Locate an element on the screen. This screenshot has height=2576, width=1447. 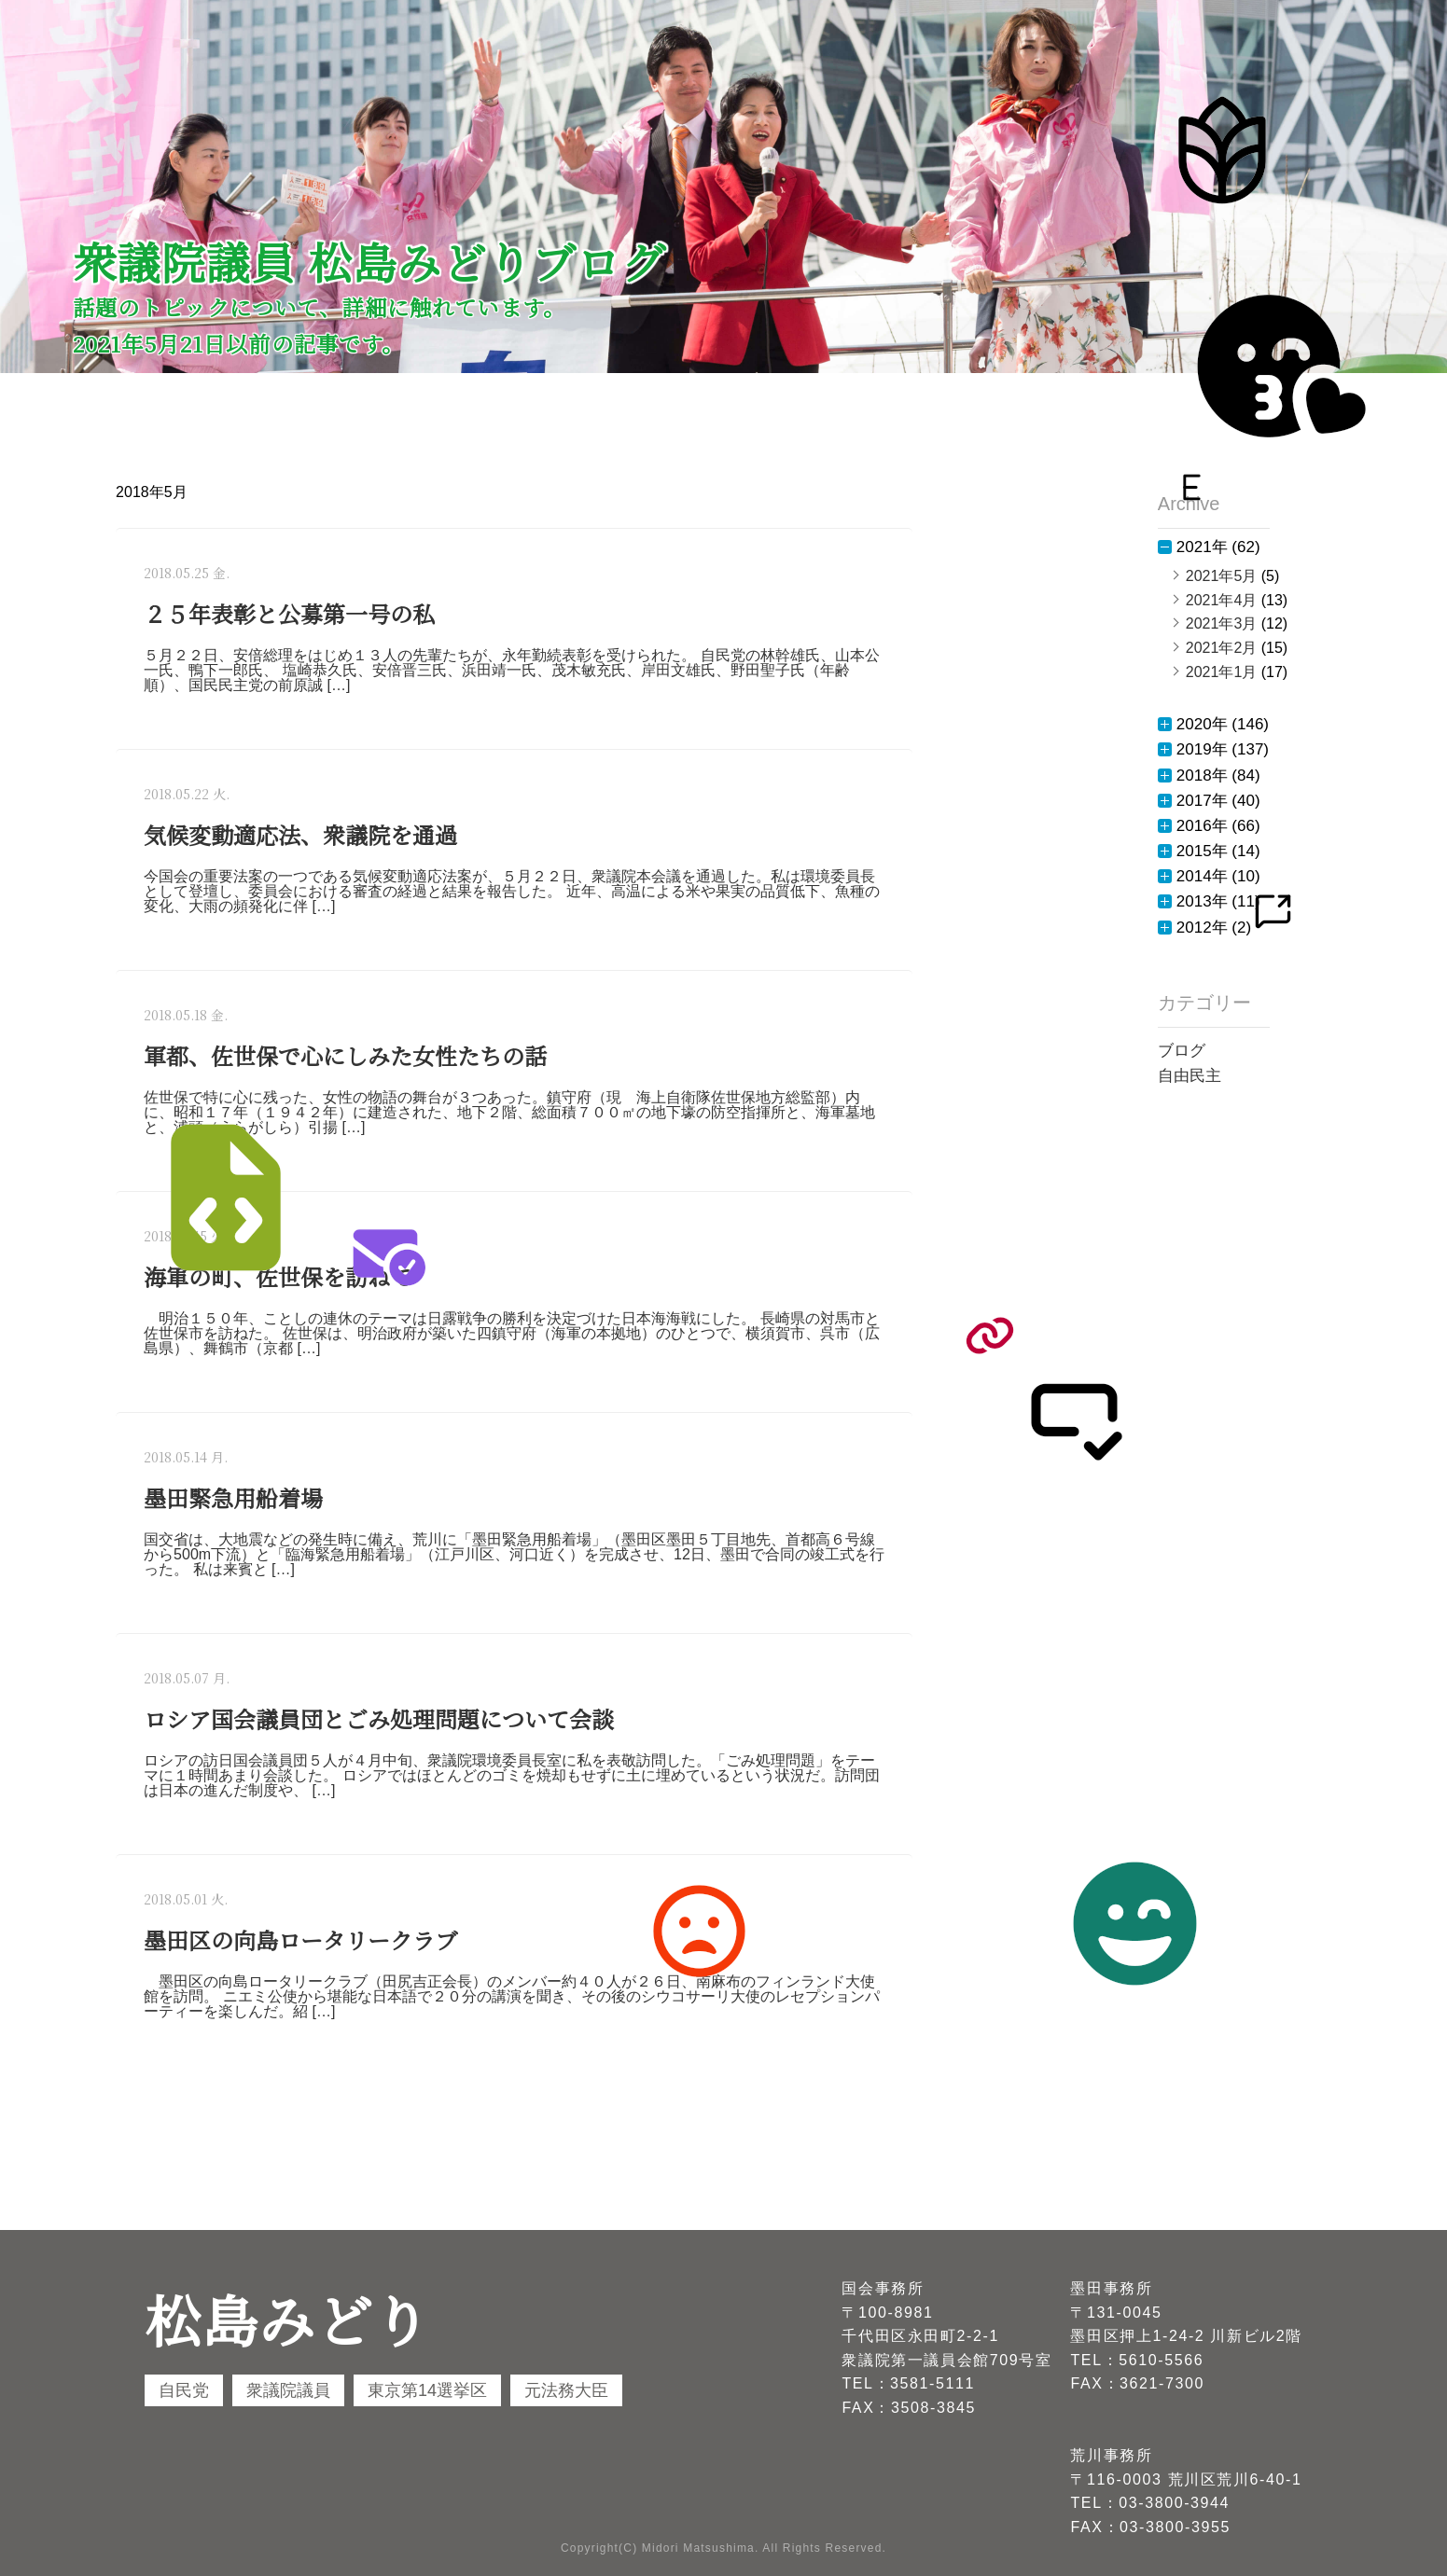
copy or share a link is located at coordinates (990, 1336).